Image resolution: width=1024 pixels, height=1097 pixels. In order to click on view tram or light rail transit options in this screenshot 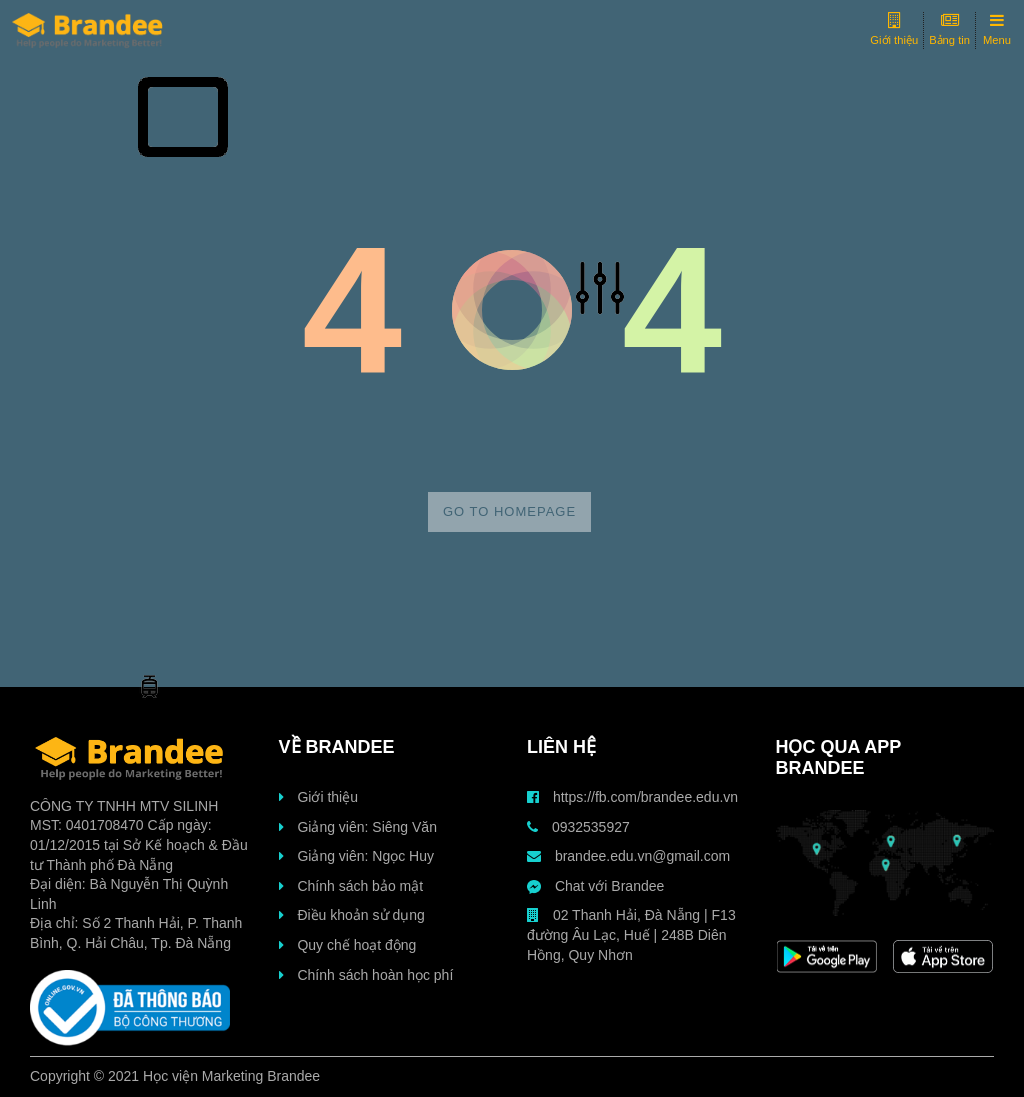, I will do `click(149, 686)`.